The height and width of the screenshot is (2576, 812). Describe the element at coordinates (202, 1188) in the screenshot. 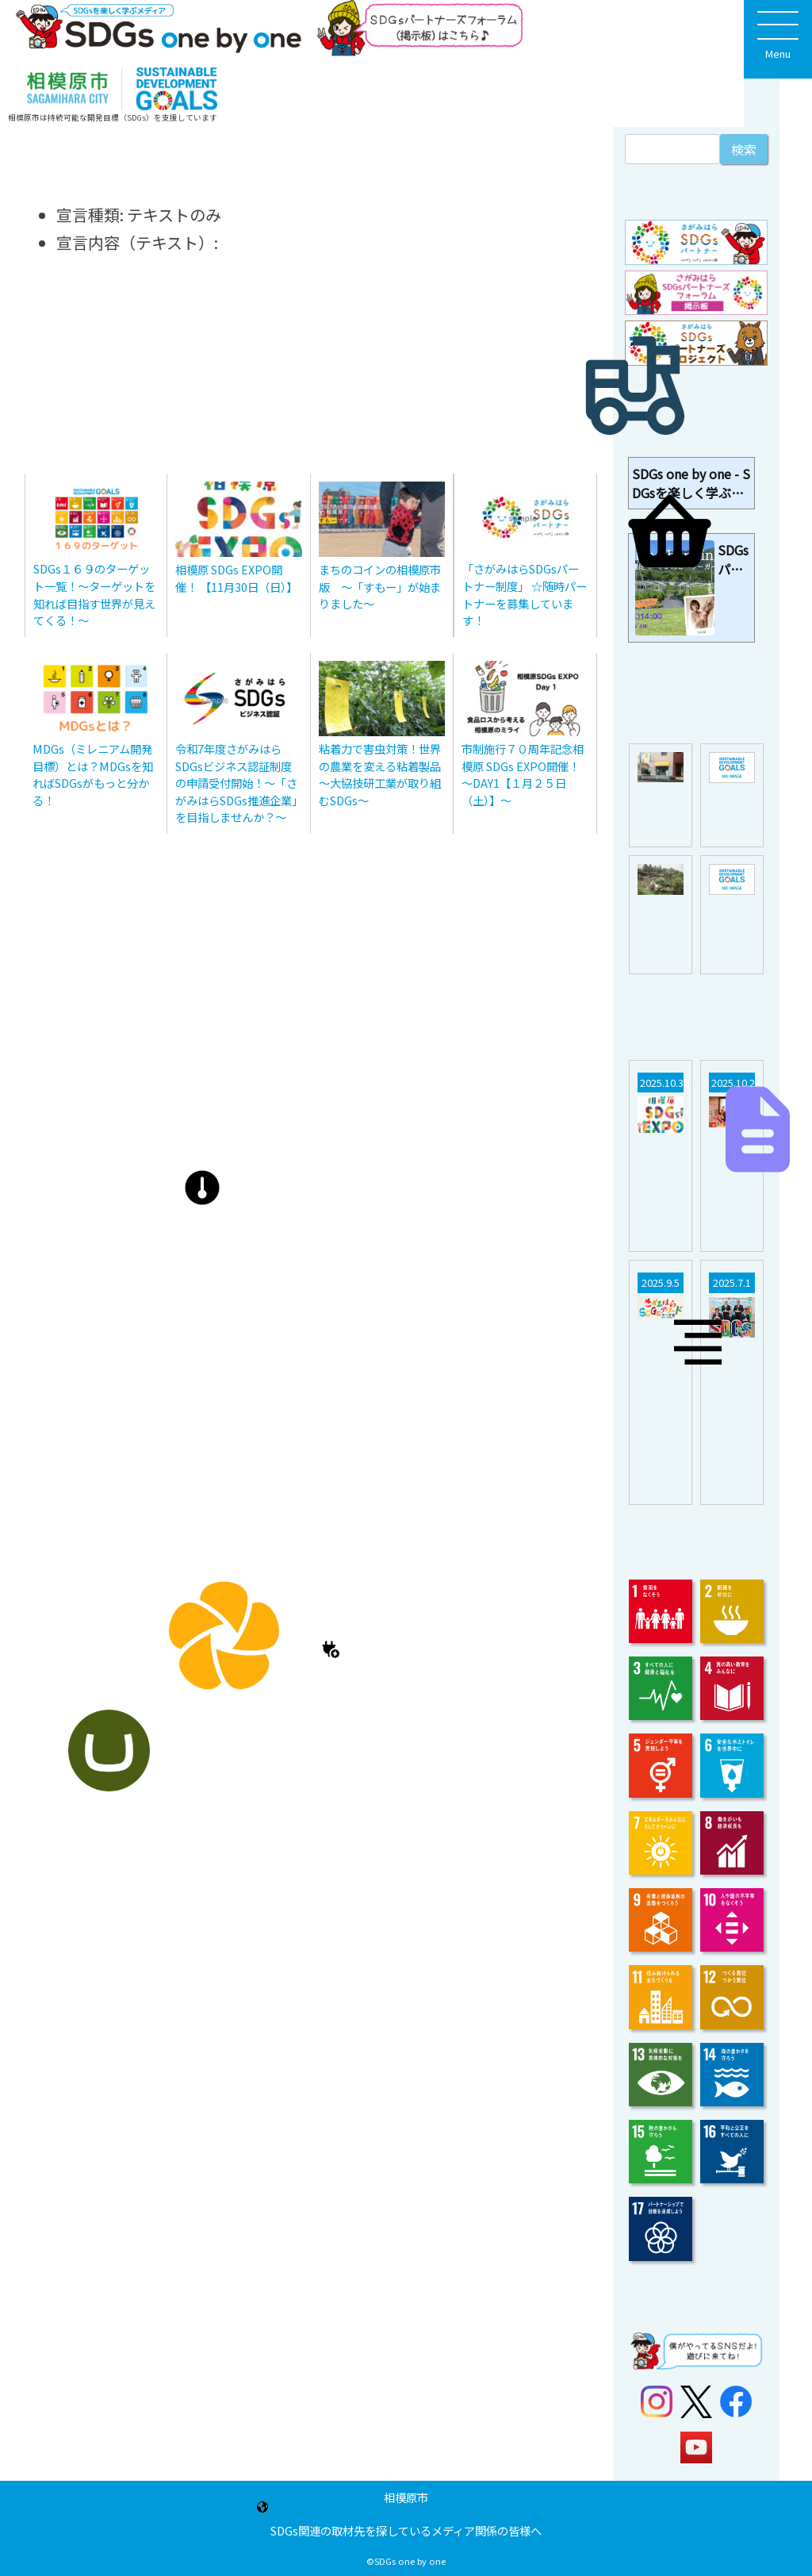

I see `view performance or speed metrics` at that location.